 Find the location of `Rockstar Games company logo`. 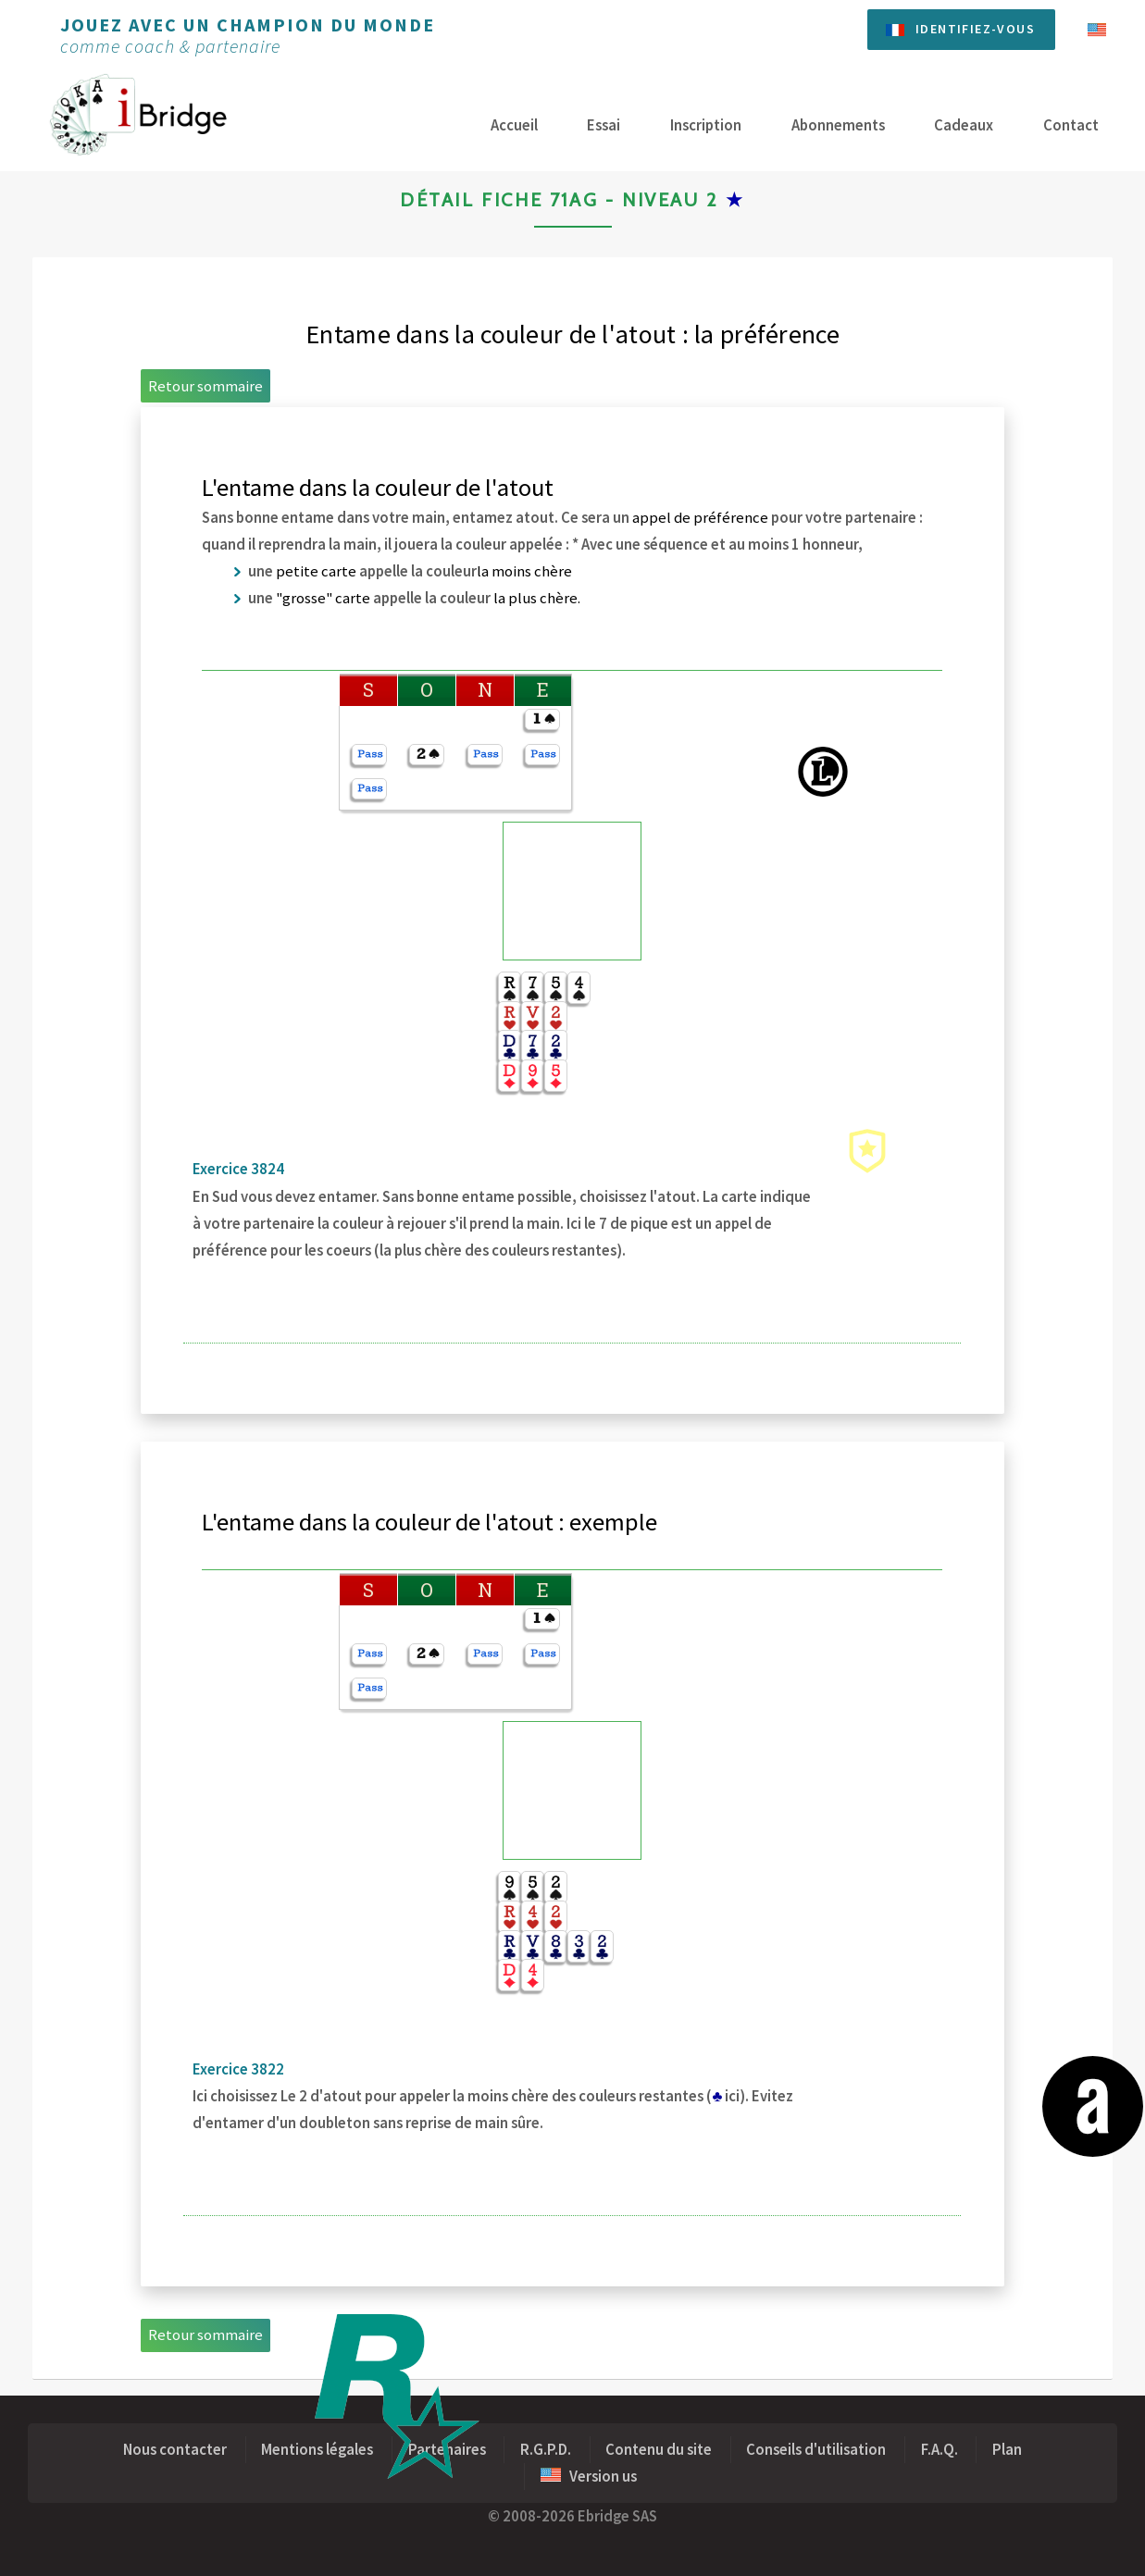

Rockstar Games company logo is located at coordinates (397, 2396).